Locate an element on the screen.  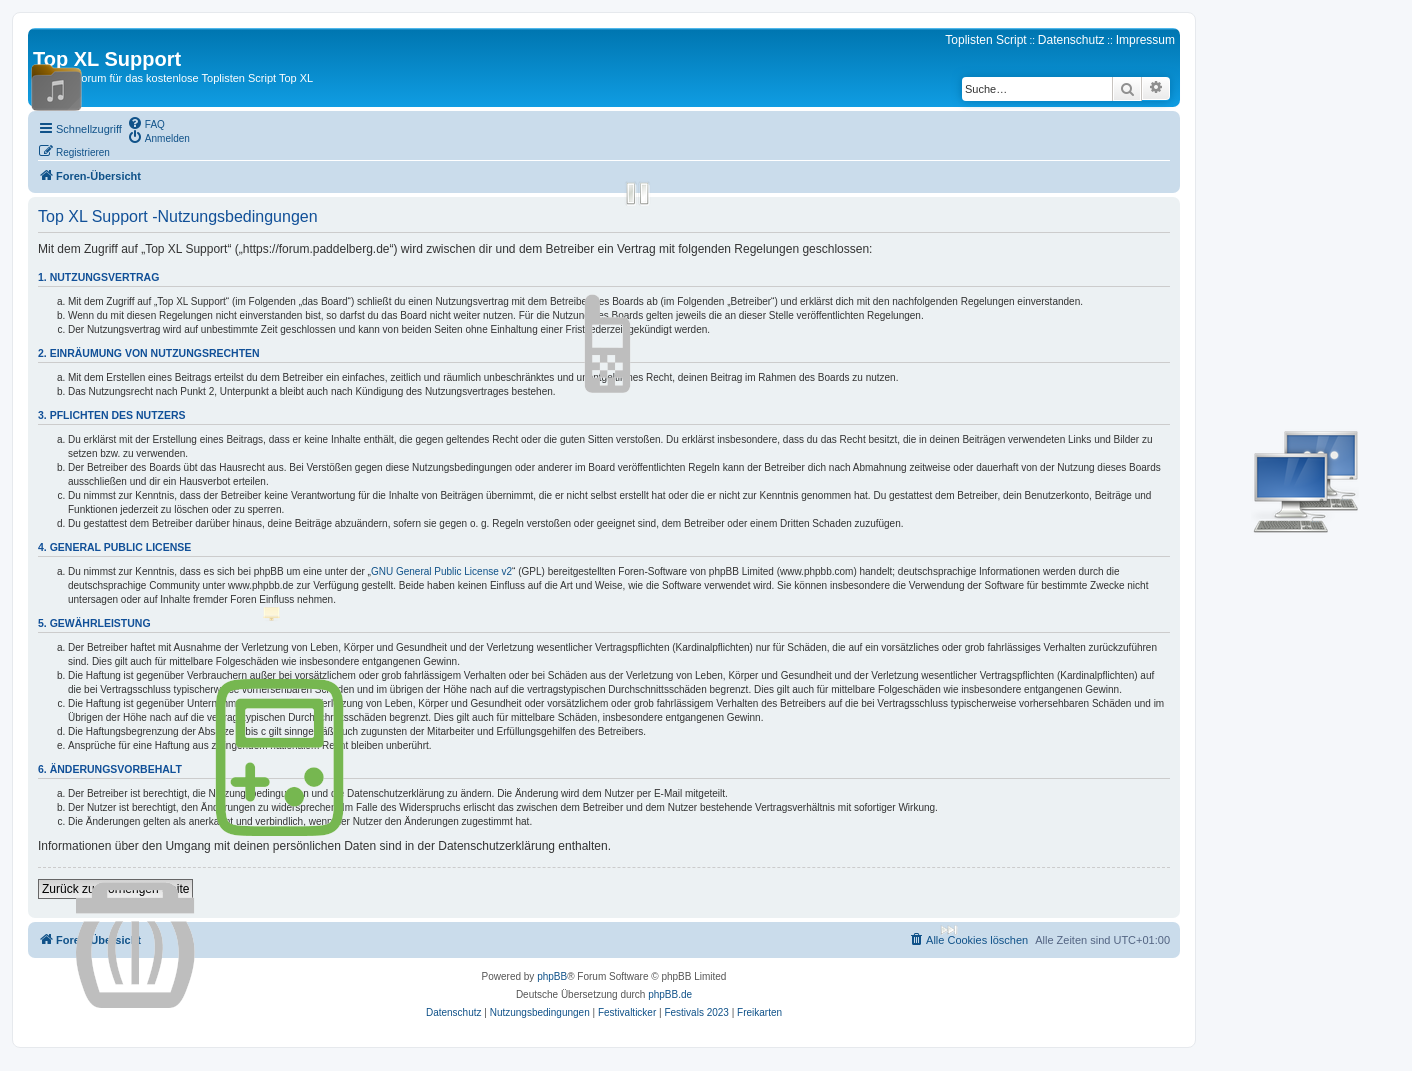
skip to next track in media player is located at coordinates (949, 930).